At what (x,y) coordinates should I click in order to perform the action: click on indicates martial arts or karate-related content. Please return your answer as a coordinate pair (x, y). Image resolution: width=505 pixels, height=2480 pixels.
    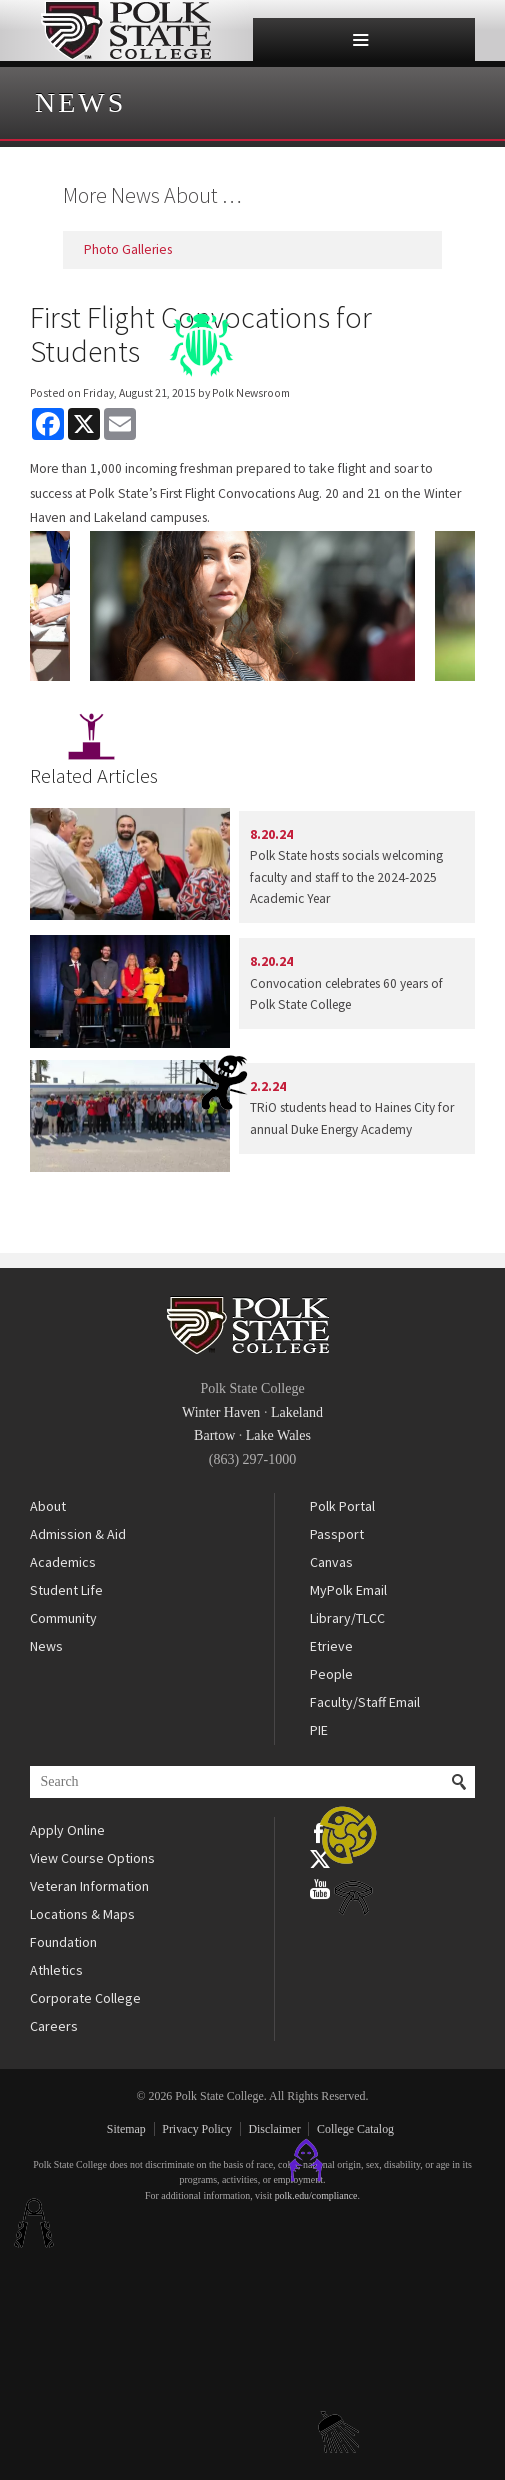
    Looking at the image, I should click on (353, 1896).